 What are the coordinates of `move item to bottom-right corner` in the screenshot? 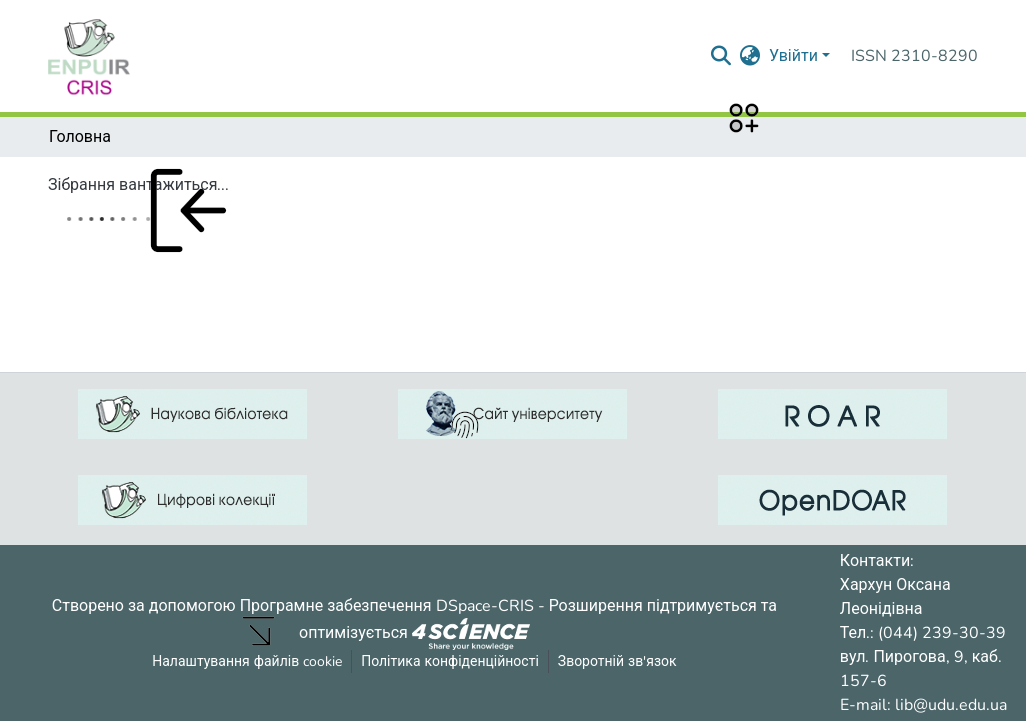 It's located at (258, 632).